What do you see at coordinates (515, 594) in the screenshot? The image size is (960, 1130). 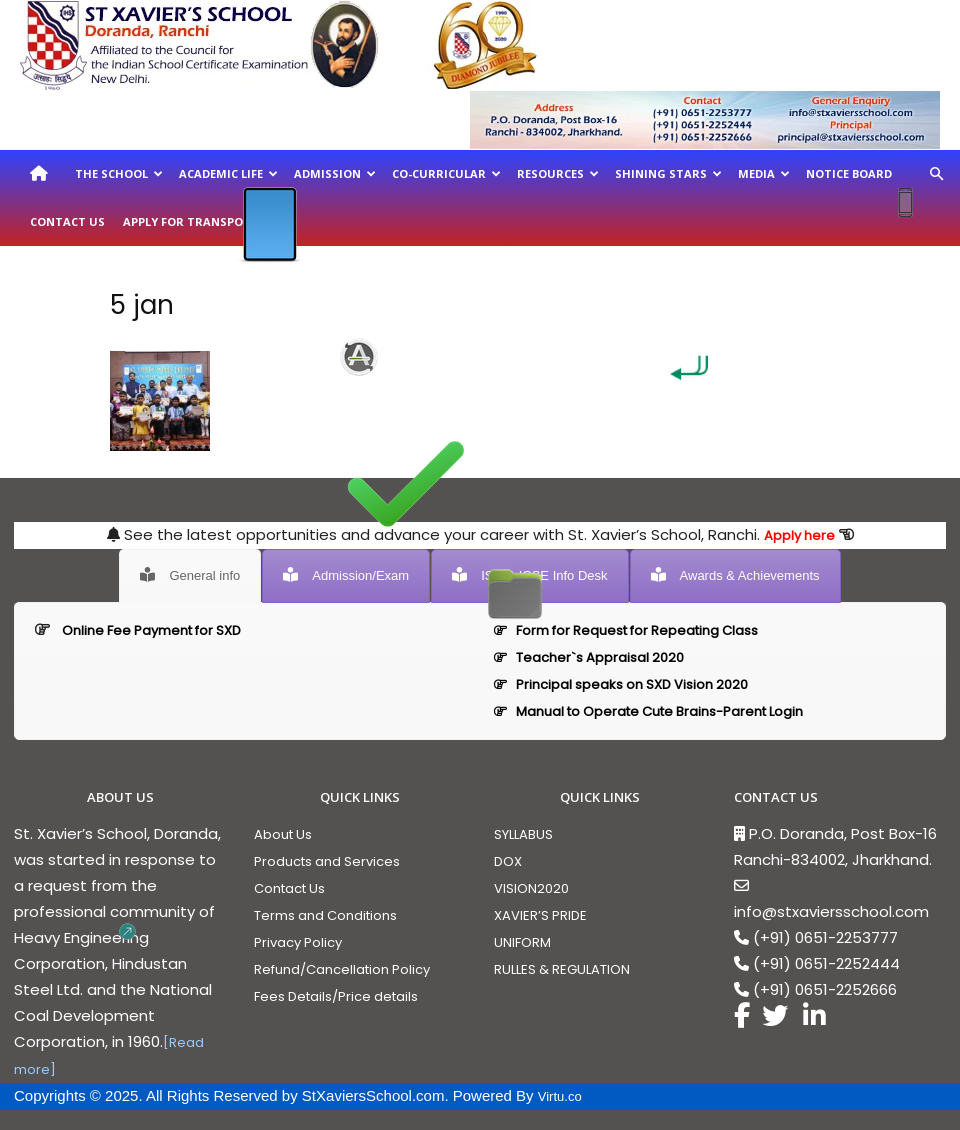 I see `open a folder to view its contents` at bounding box center [515, 594].